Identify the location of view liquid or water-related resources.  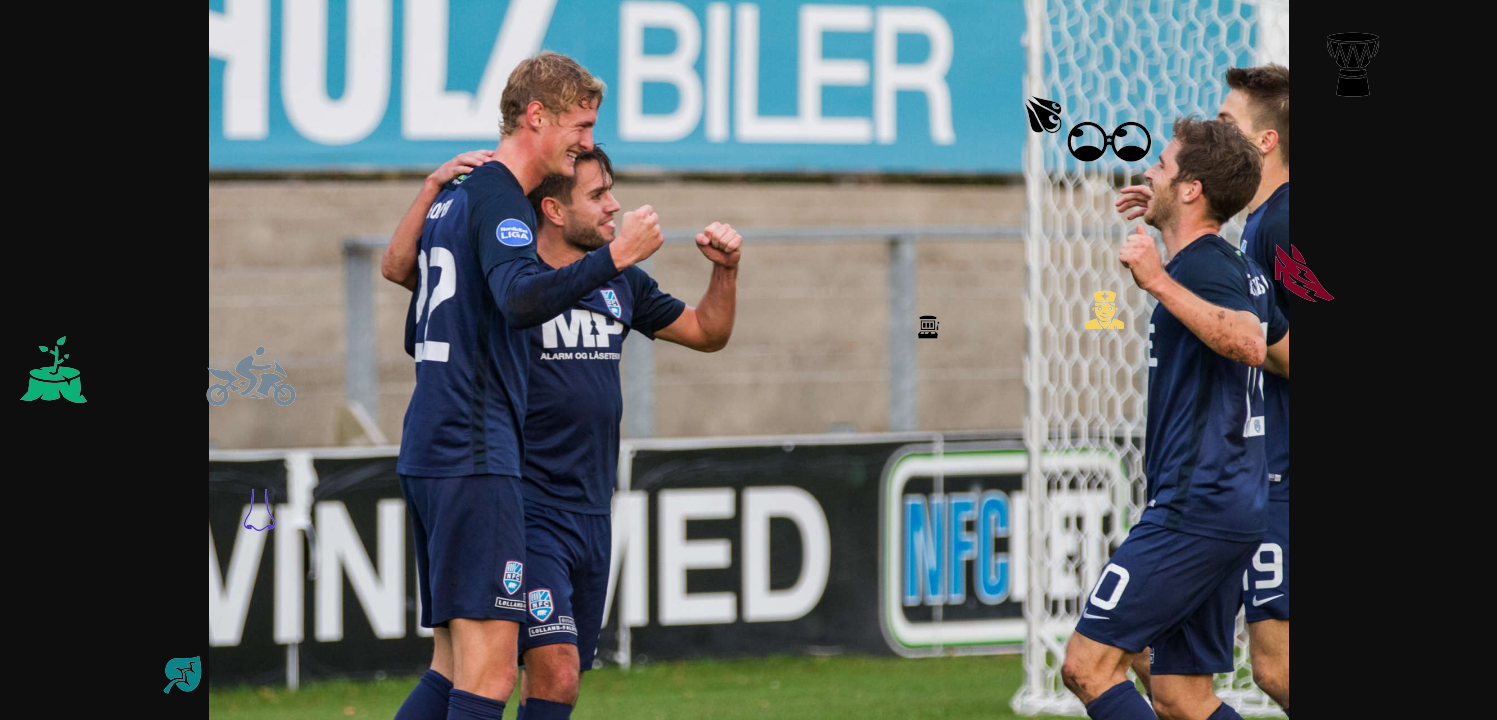
(1043, 114).